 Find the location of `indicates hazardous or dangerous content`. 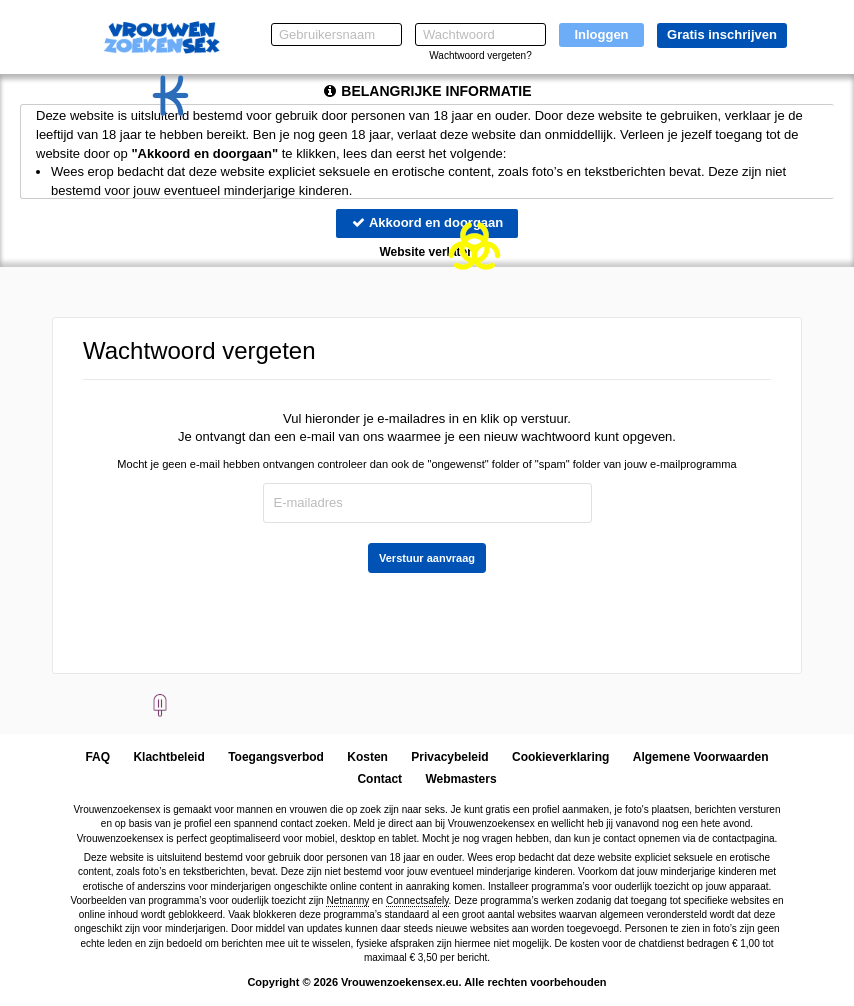

indicates hazardous or dangerous content is located at coordinates (474, 247).